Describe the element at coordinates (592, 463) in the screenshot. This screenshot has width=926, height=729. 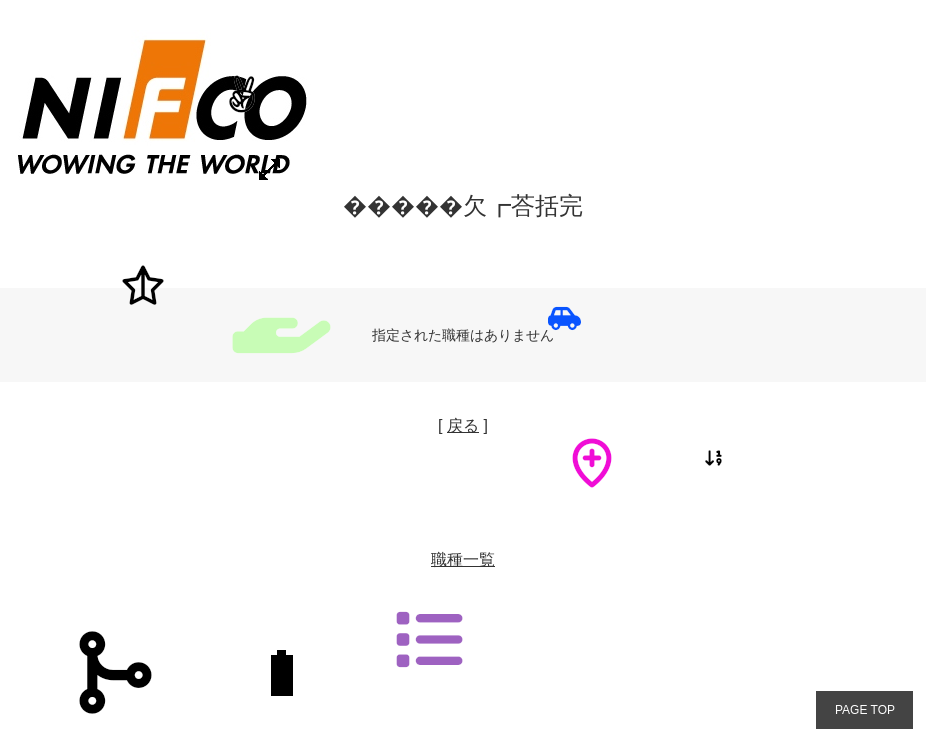
I see `add a new location pin` at that location.